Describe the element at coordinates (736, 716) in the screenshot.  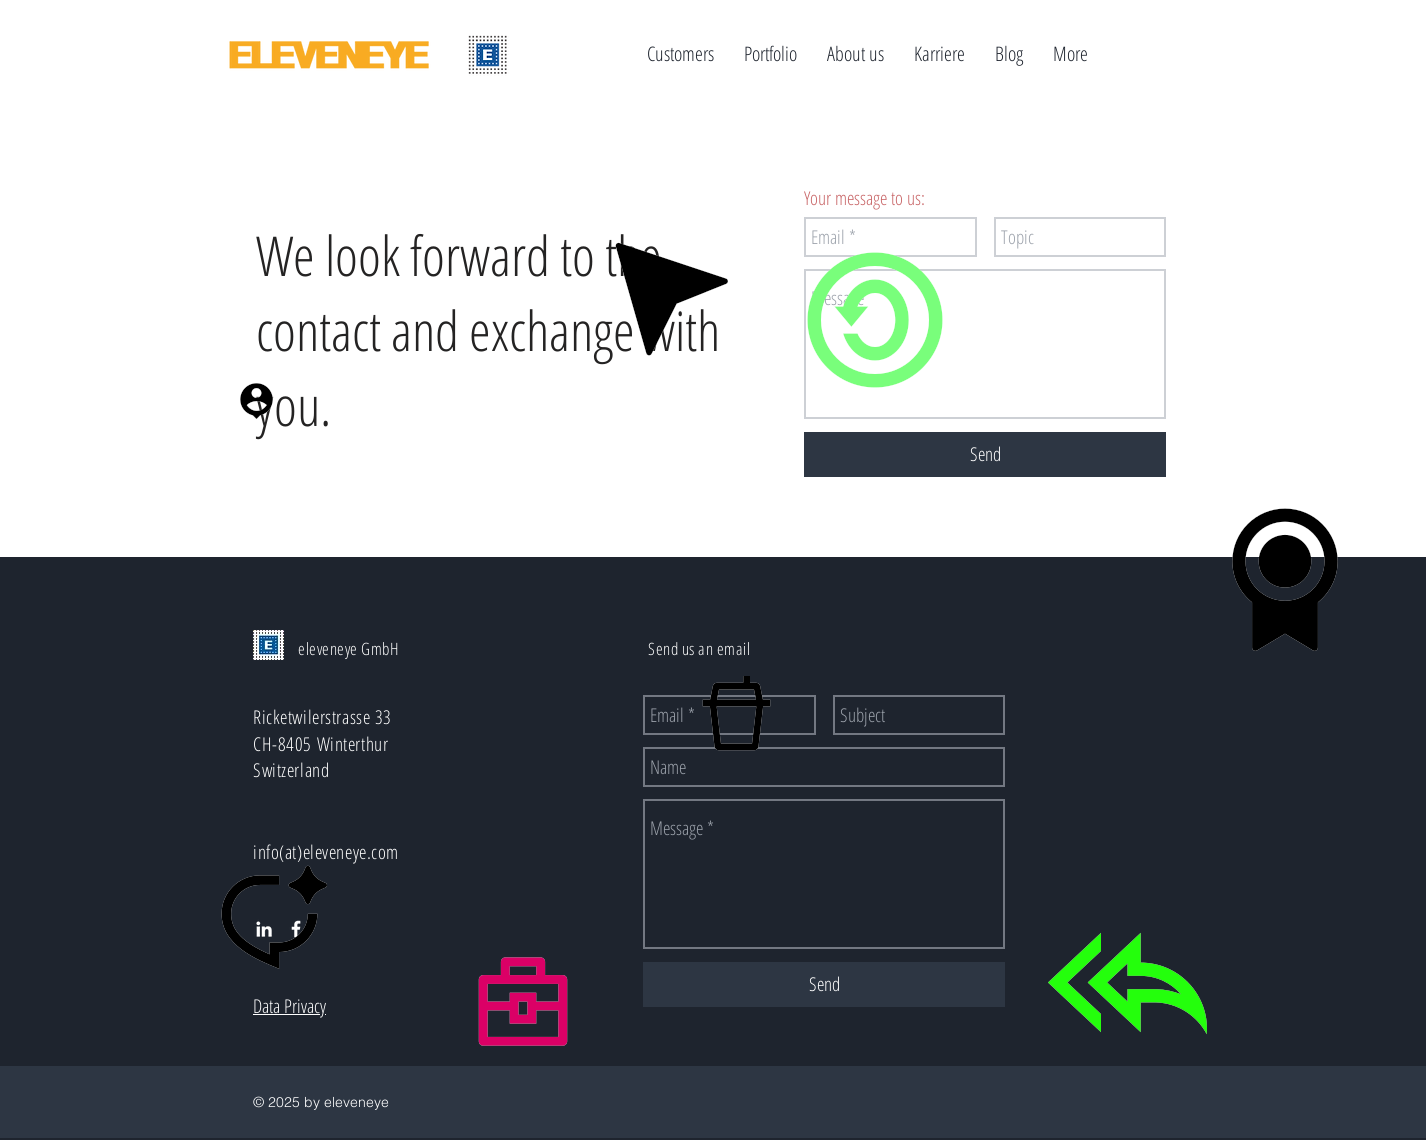
I see `view food and drink options` at that location.